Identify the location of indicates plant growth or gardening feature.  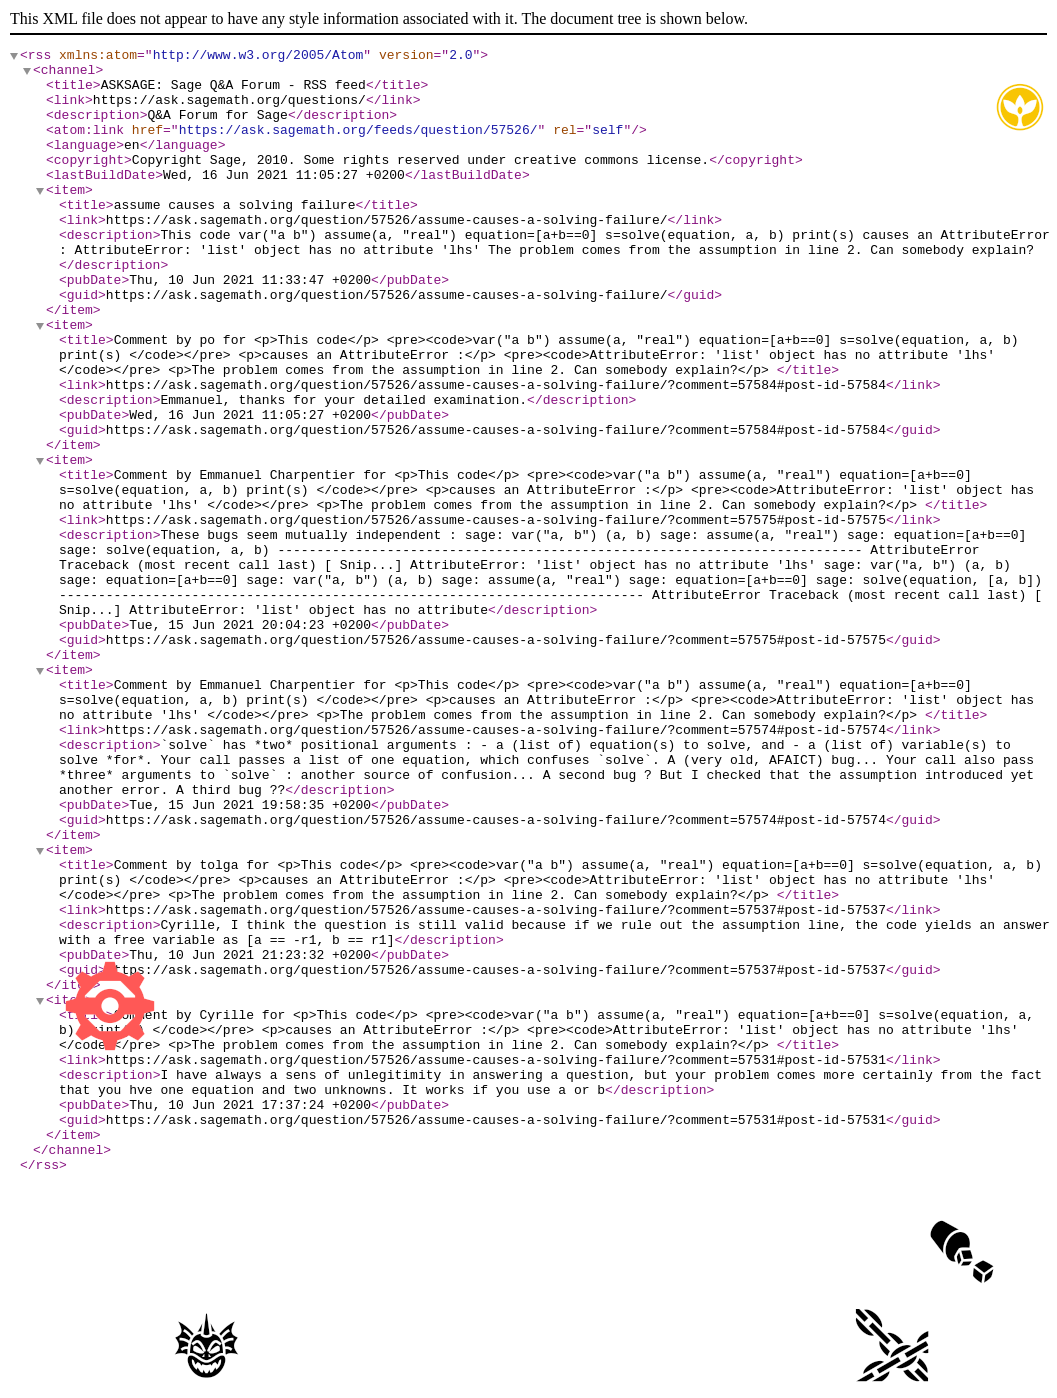
(1020, 107).